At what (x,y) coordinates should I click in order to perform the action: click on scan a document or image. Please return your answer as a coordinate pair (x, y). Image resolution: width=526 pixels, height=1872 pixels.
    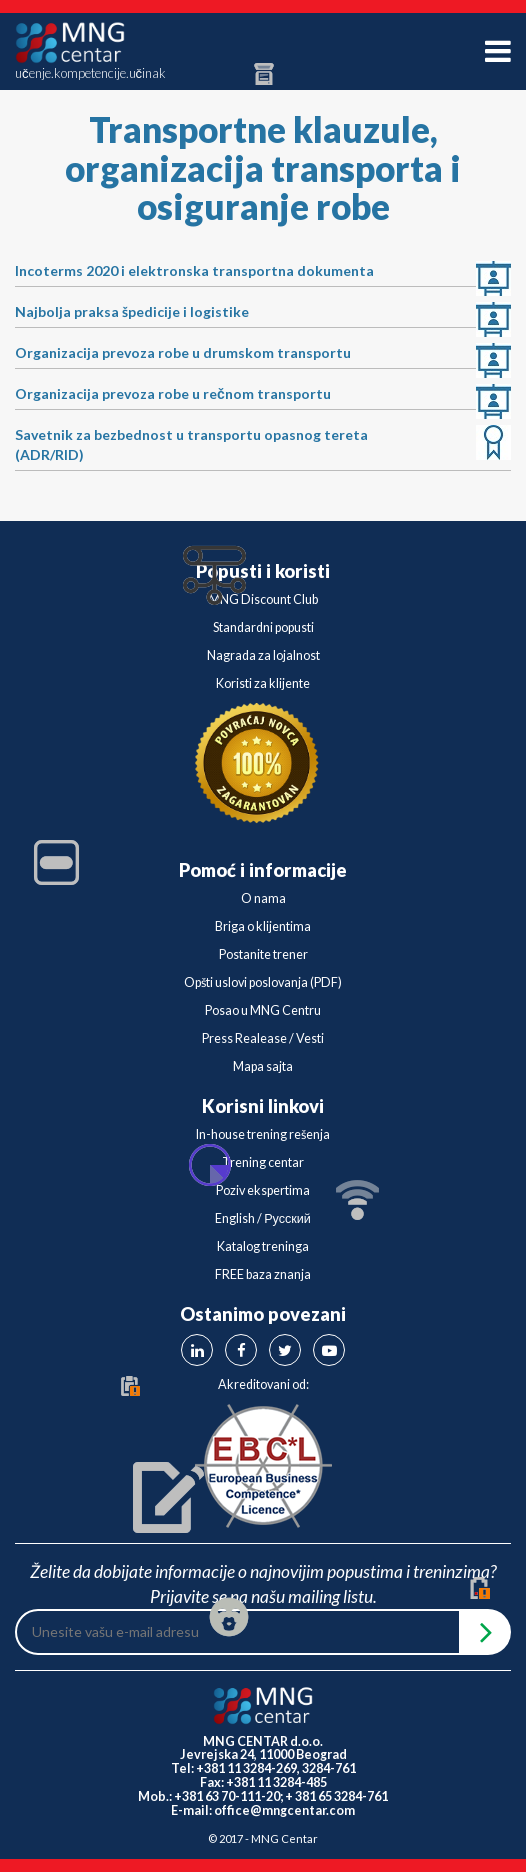
    Looking at the image, I should click on (264, 74).